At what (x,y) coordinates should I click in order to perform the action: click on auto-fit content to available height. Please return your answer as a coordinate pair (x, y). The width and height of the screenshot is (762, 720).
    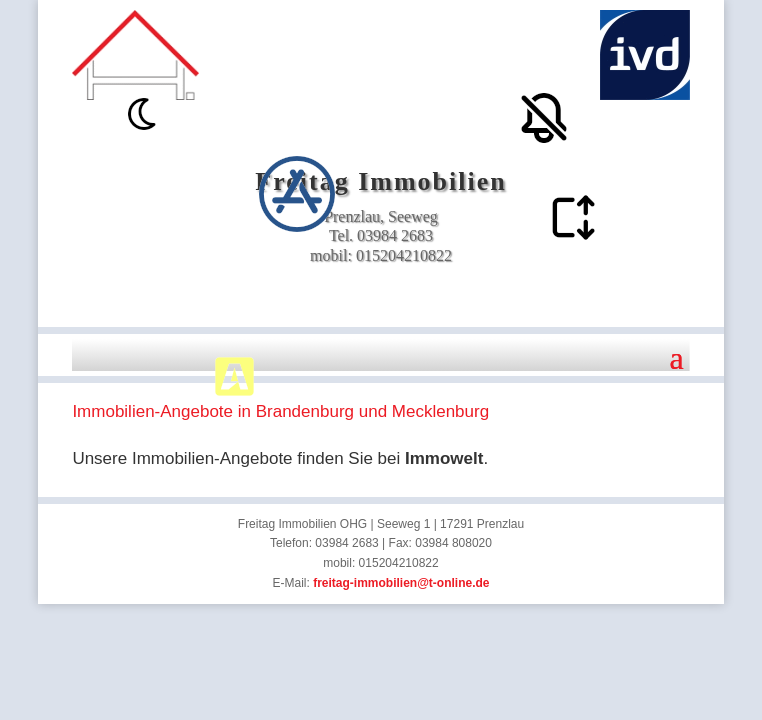
    Looking at the image, I should click on (572, 217).